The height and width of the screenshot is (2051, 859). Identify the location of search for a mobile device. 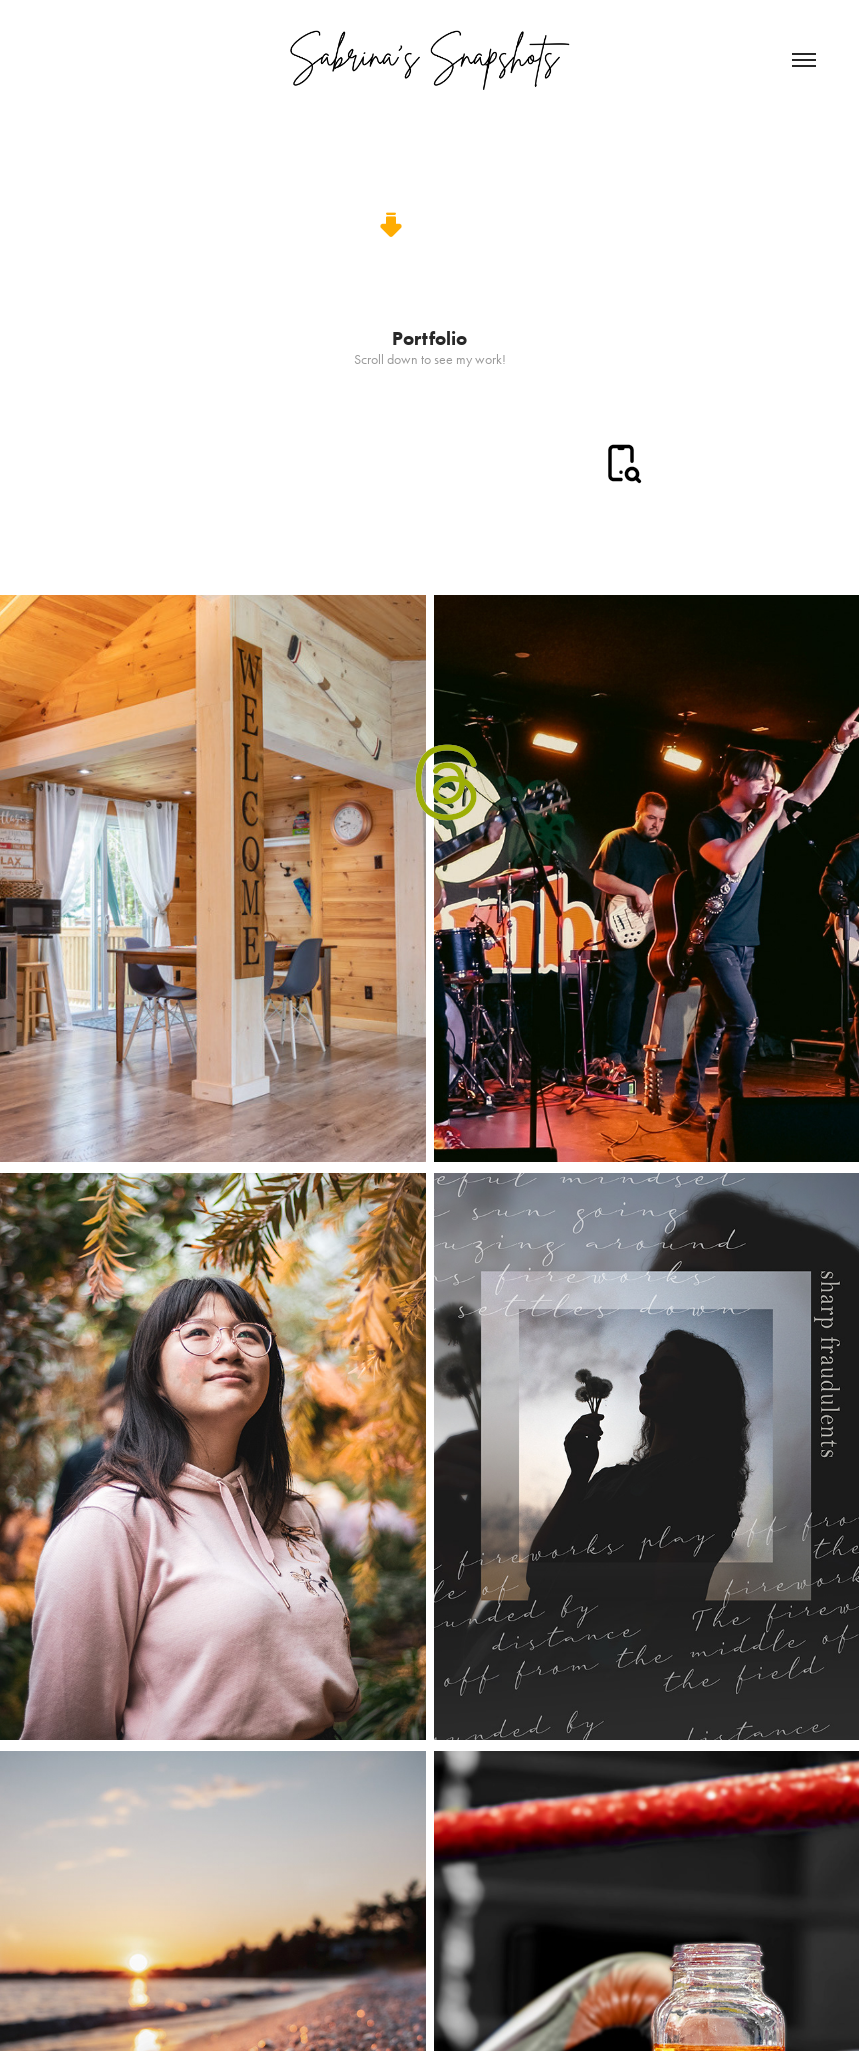
(621, 463).